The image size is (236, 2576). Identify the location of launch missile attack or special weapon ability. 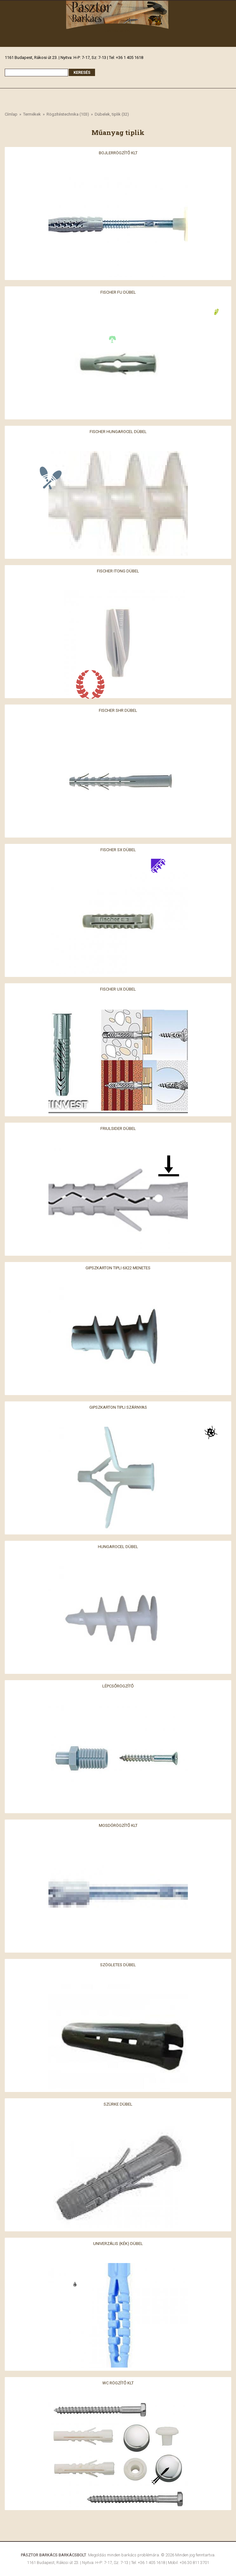
(158, 866).